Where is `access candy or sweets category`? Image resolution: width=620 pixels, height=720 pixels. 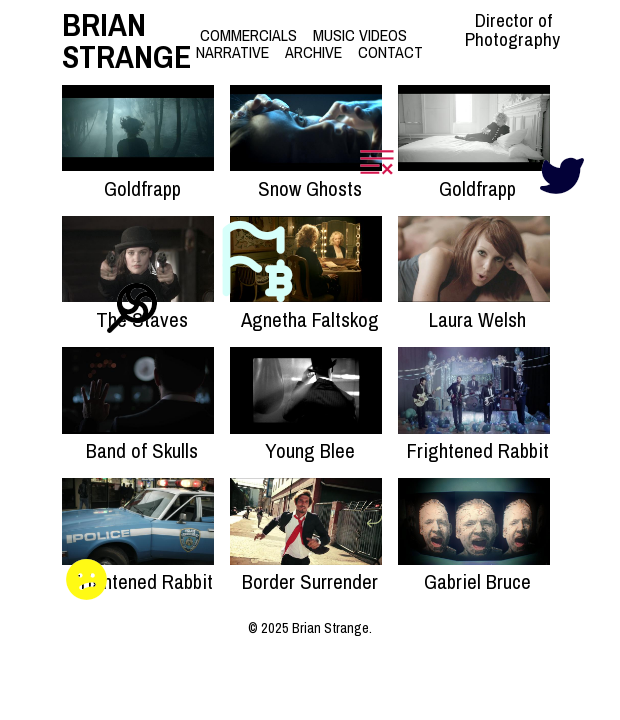
access candy or sweets category is located at coordinates (132, 308).